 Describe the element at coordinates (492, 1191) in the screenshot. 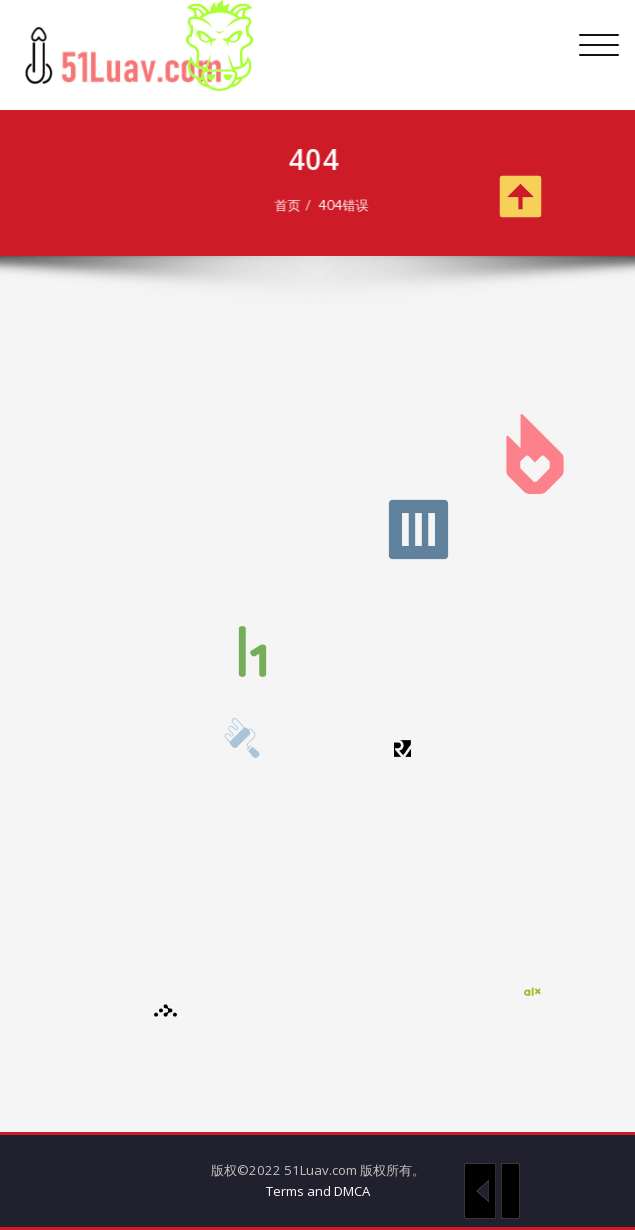

I see `collapse the sidebar panel` at that location.